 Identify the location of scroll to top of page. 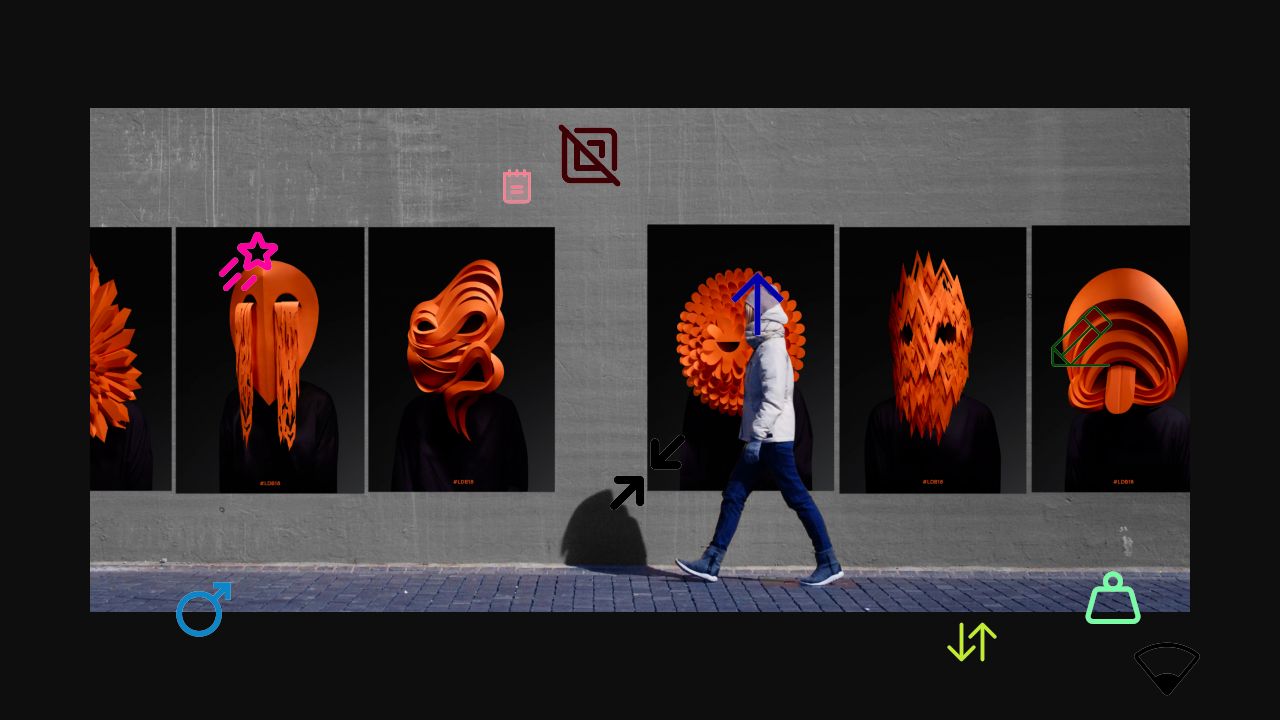
(757, 303).